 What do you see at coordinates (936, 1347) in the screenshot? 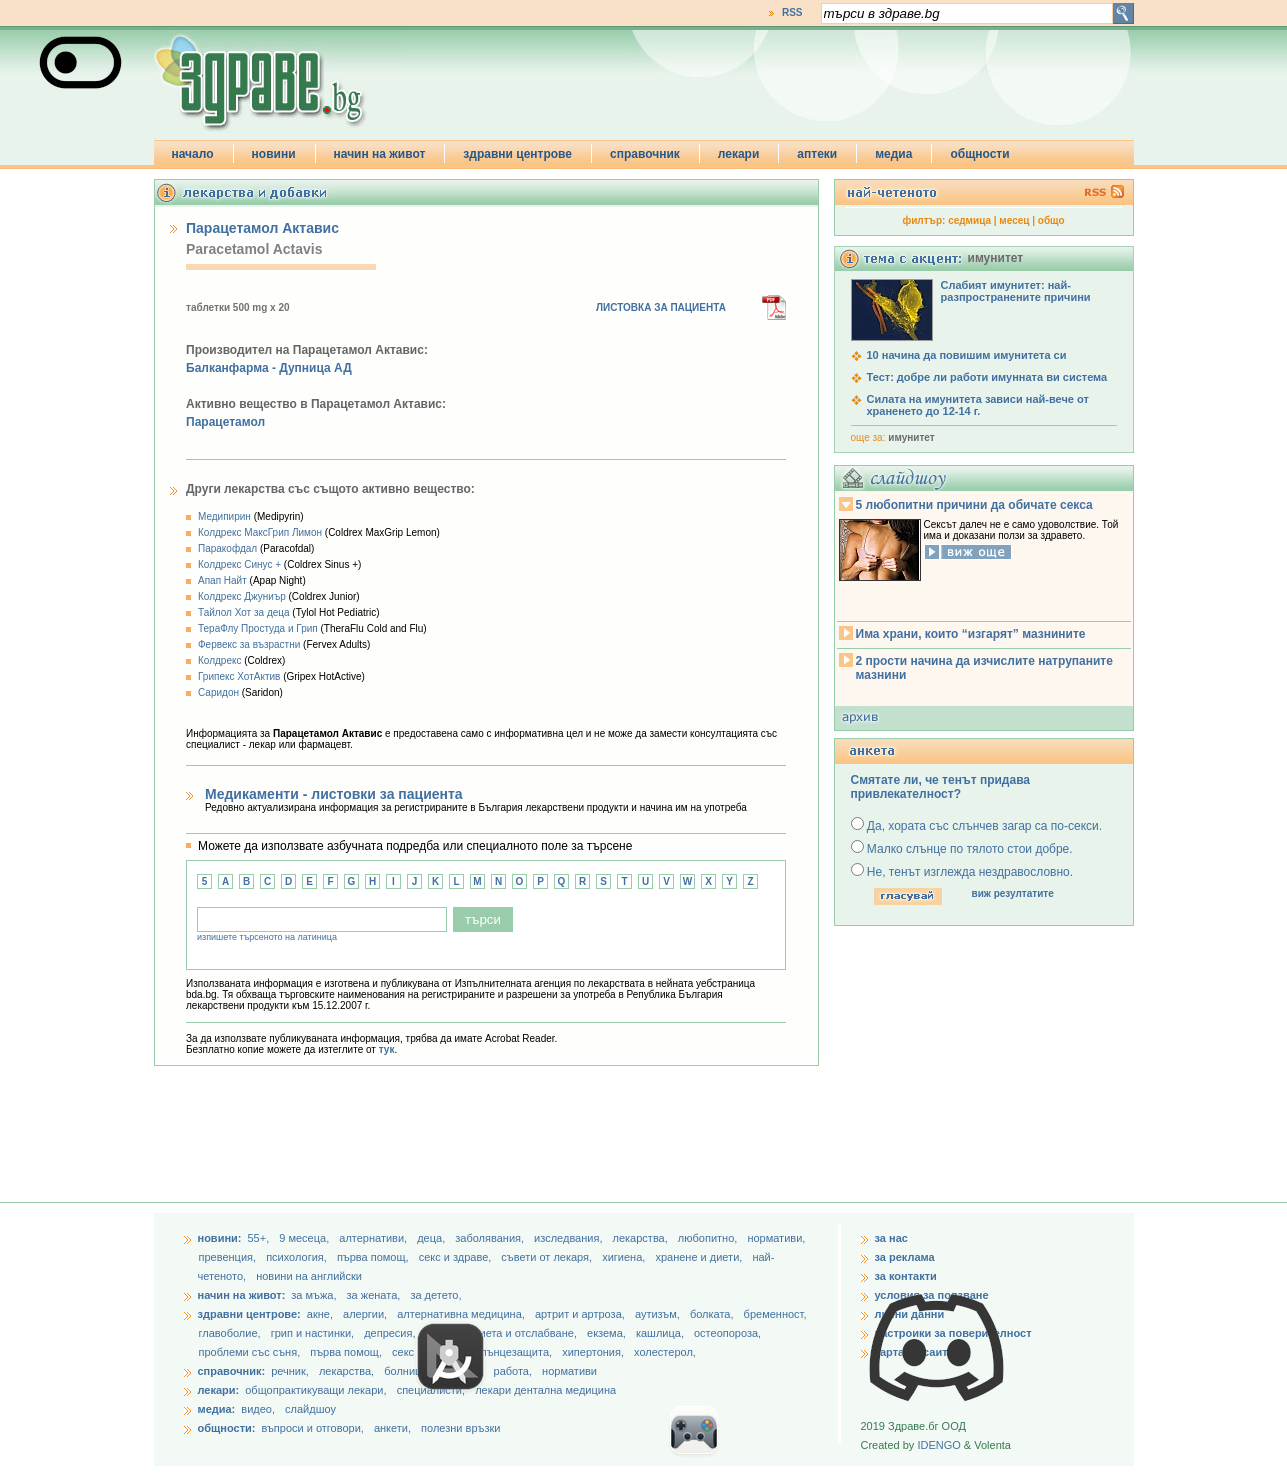
I see `open Discord app` at bounding box center [936, 1347].